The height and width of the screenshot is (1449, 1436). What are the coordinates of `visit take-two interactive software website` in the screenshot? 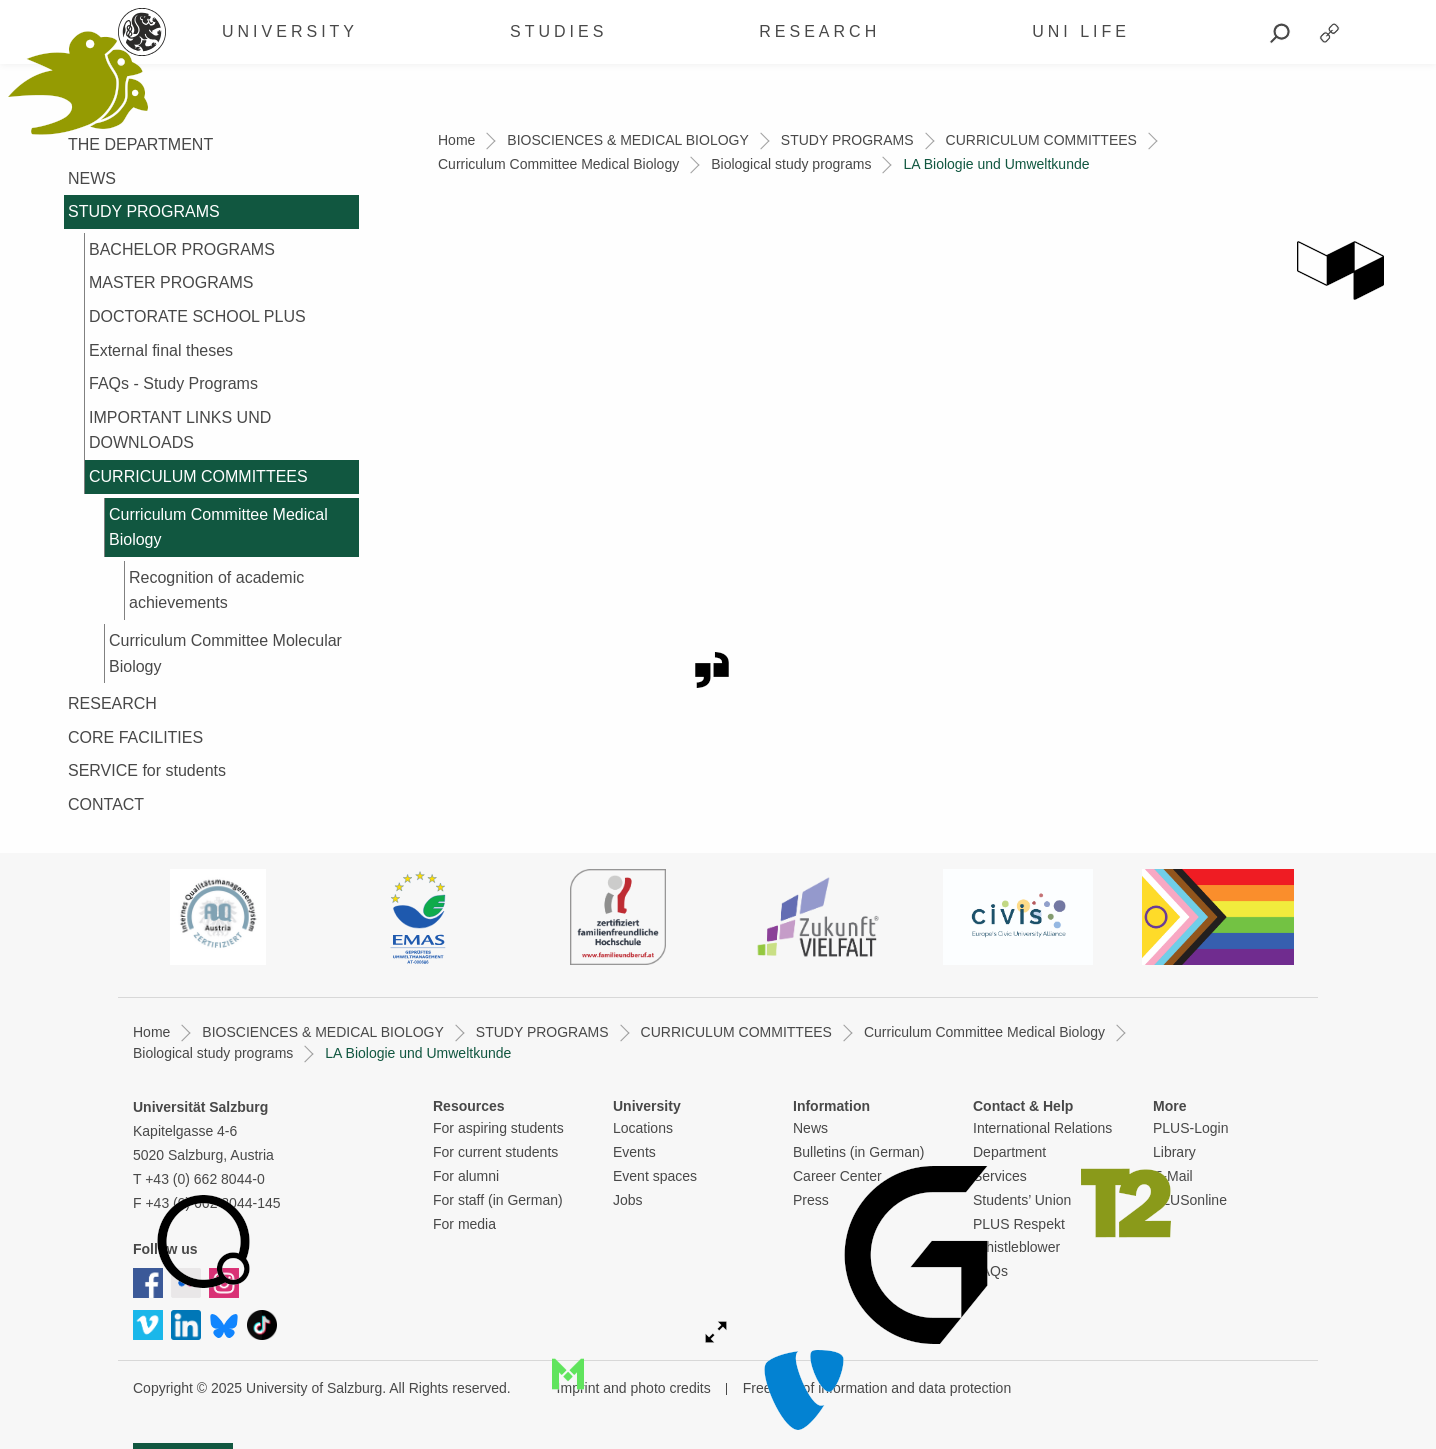 It's located at (1126, 1203).